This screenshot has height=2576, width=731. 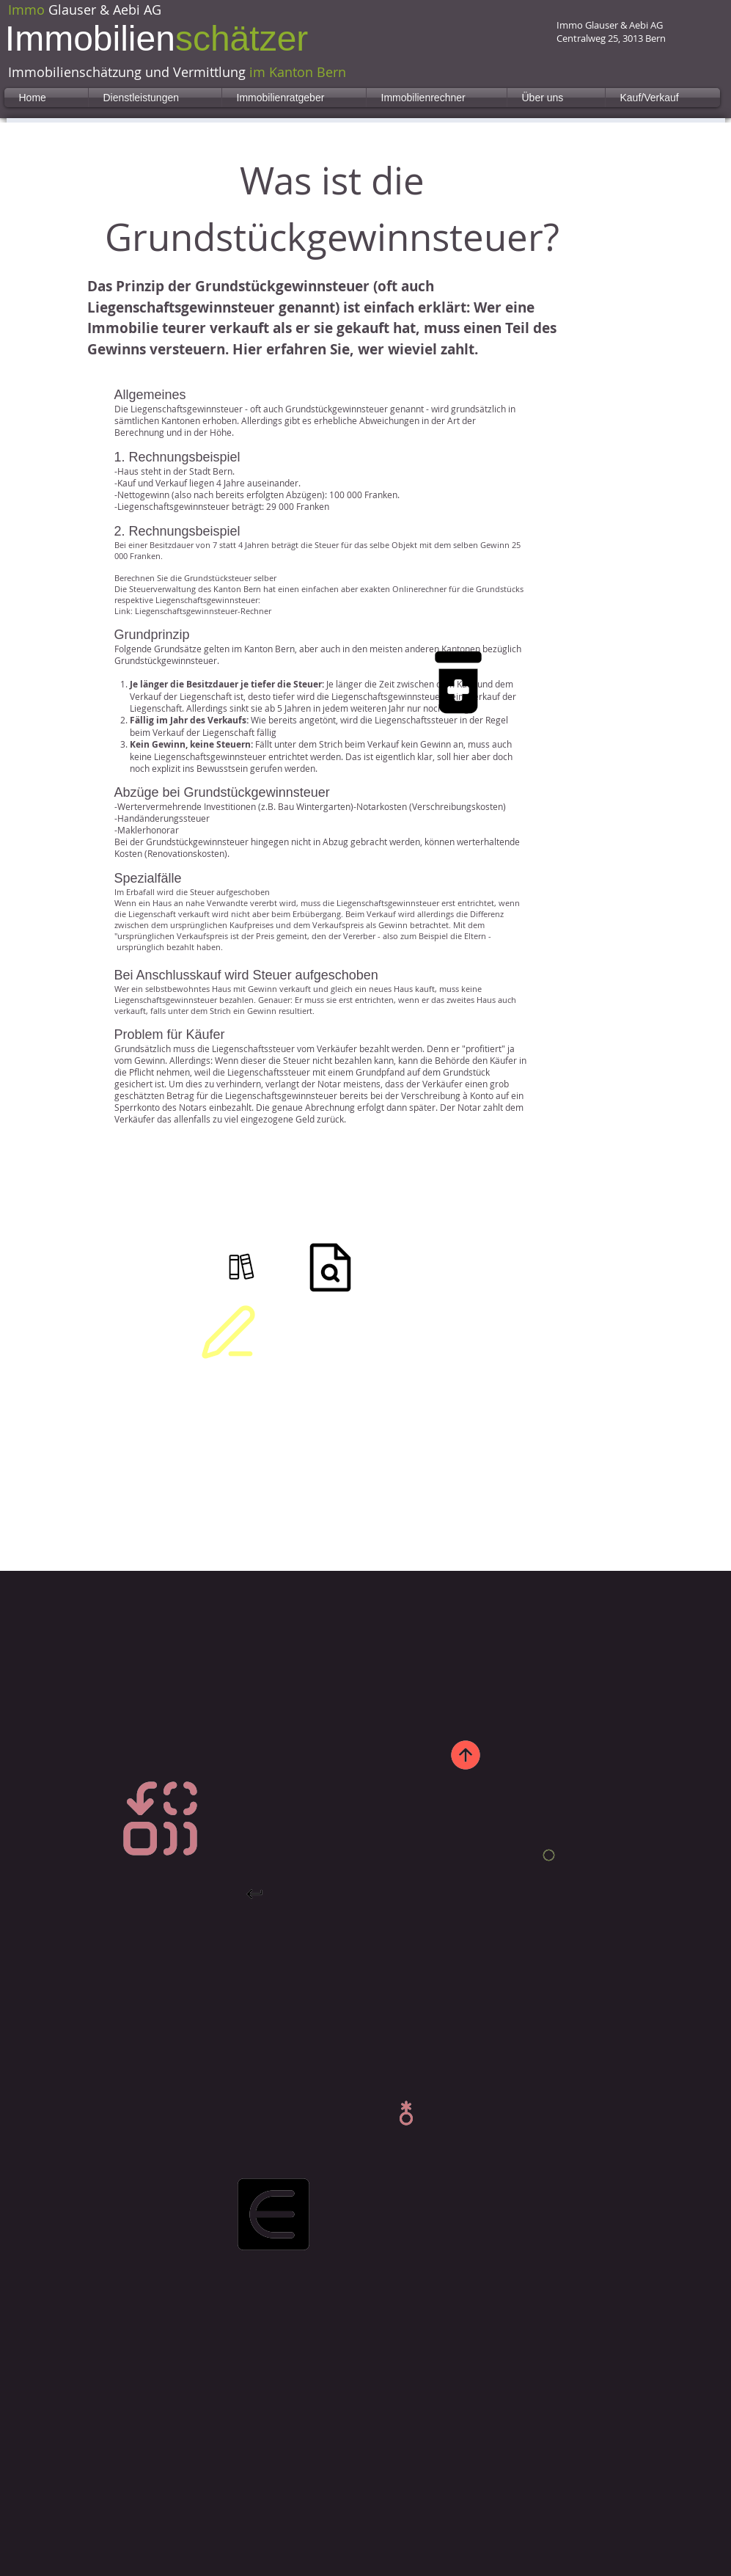 What do you see at coordinates (160, 1818) in the screenshot?
I see `replace all matching instances in a document` at bounding box center [160, 1818].